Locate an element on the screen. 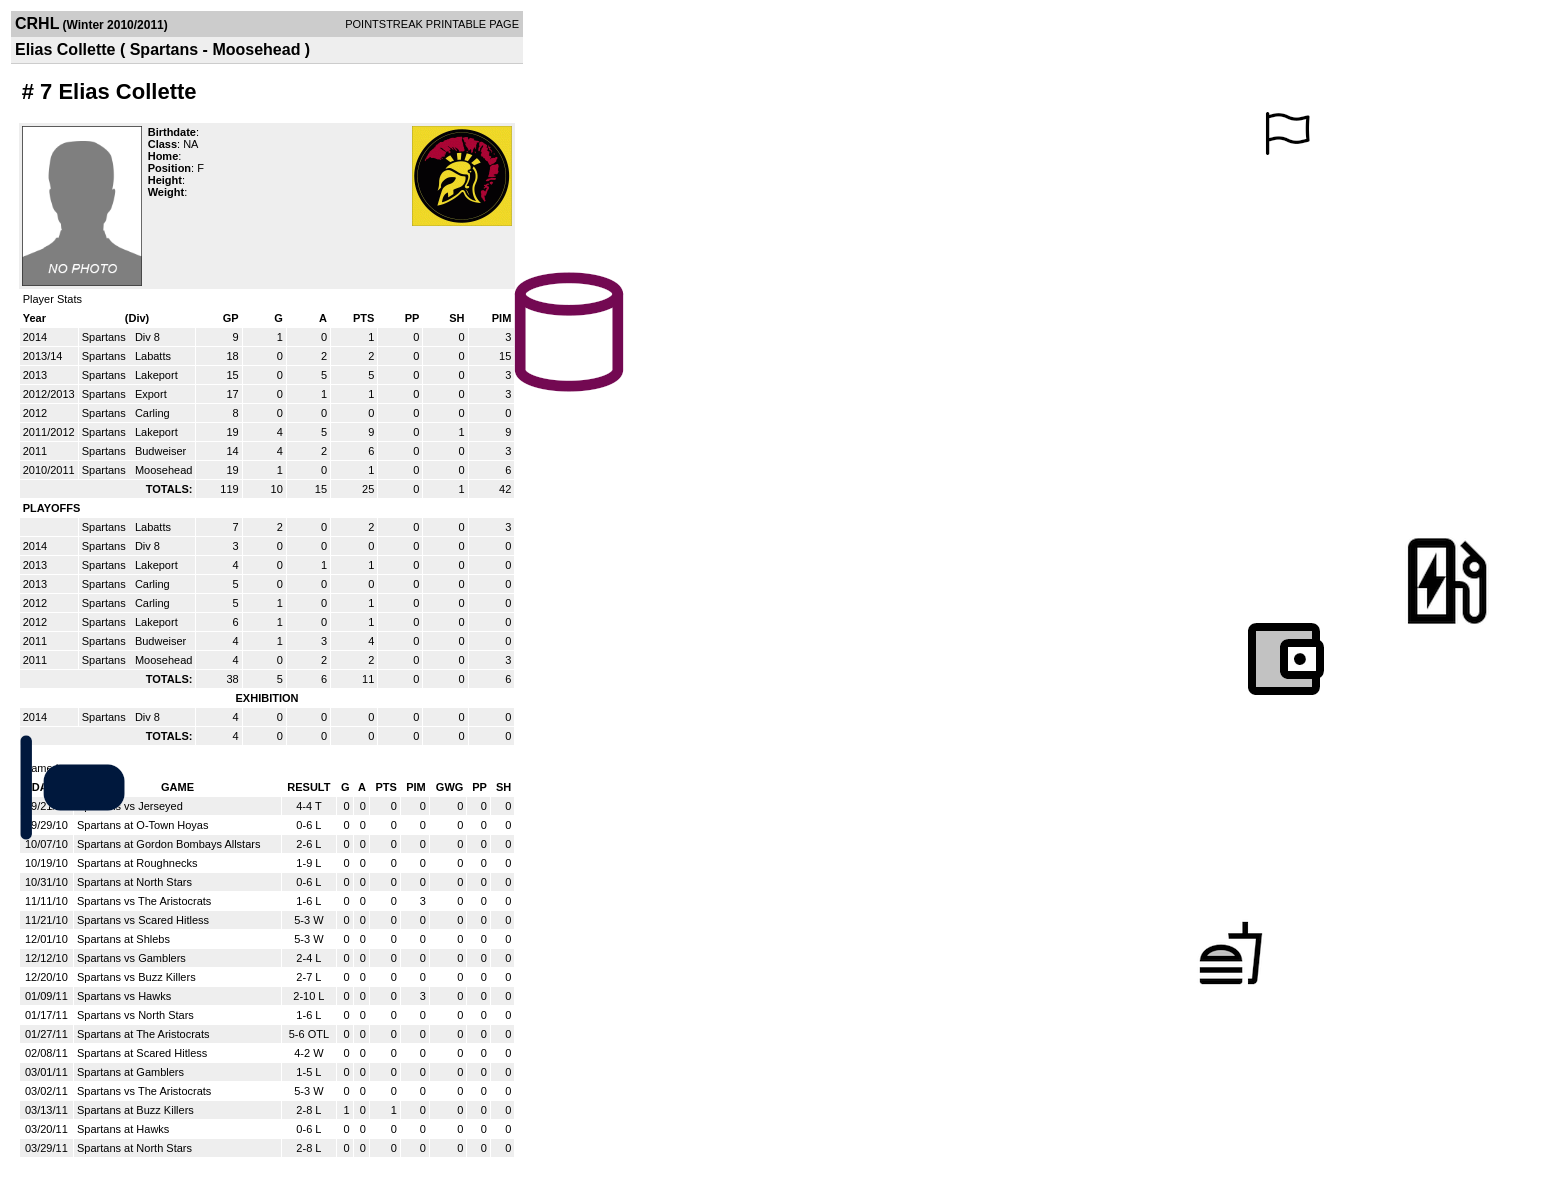 This screenshot has height=1192, width=1568. flag or report content is located at coordinates (1287, 133).